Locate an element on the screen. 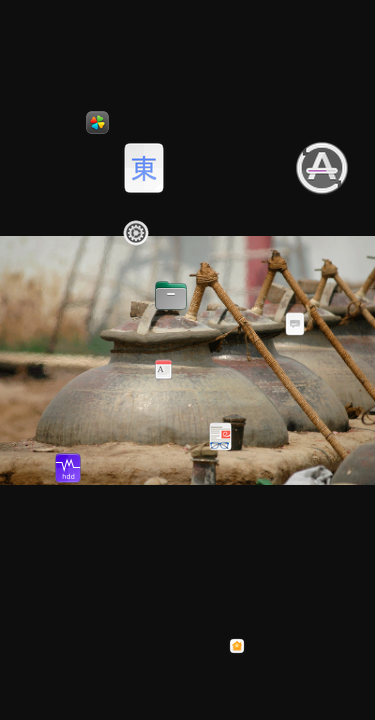 The image size is (375, 720). check for available system updates is located at coordinates (322, 168).